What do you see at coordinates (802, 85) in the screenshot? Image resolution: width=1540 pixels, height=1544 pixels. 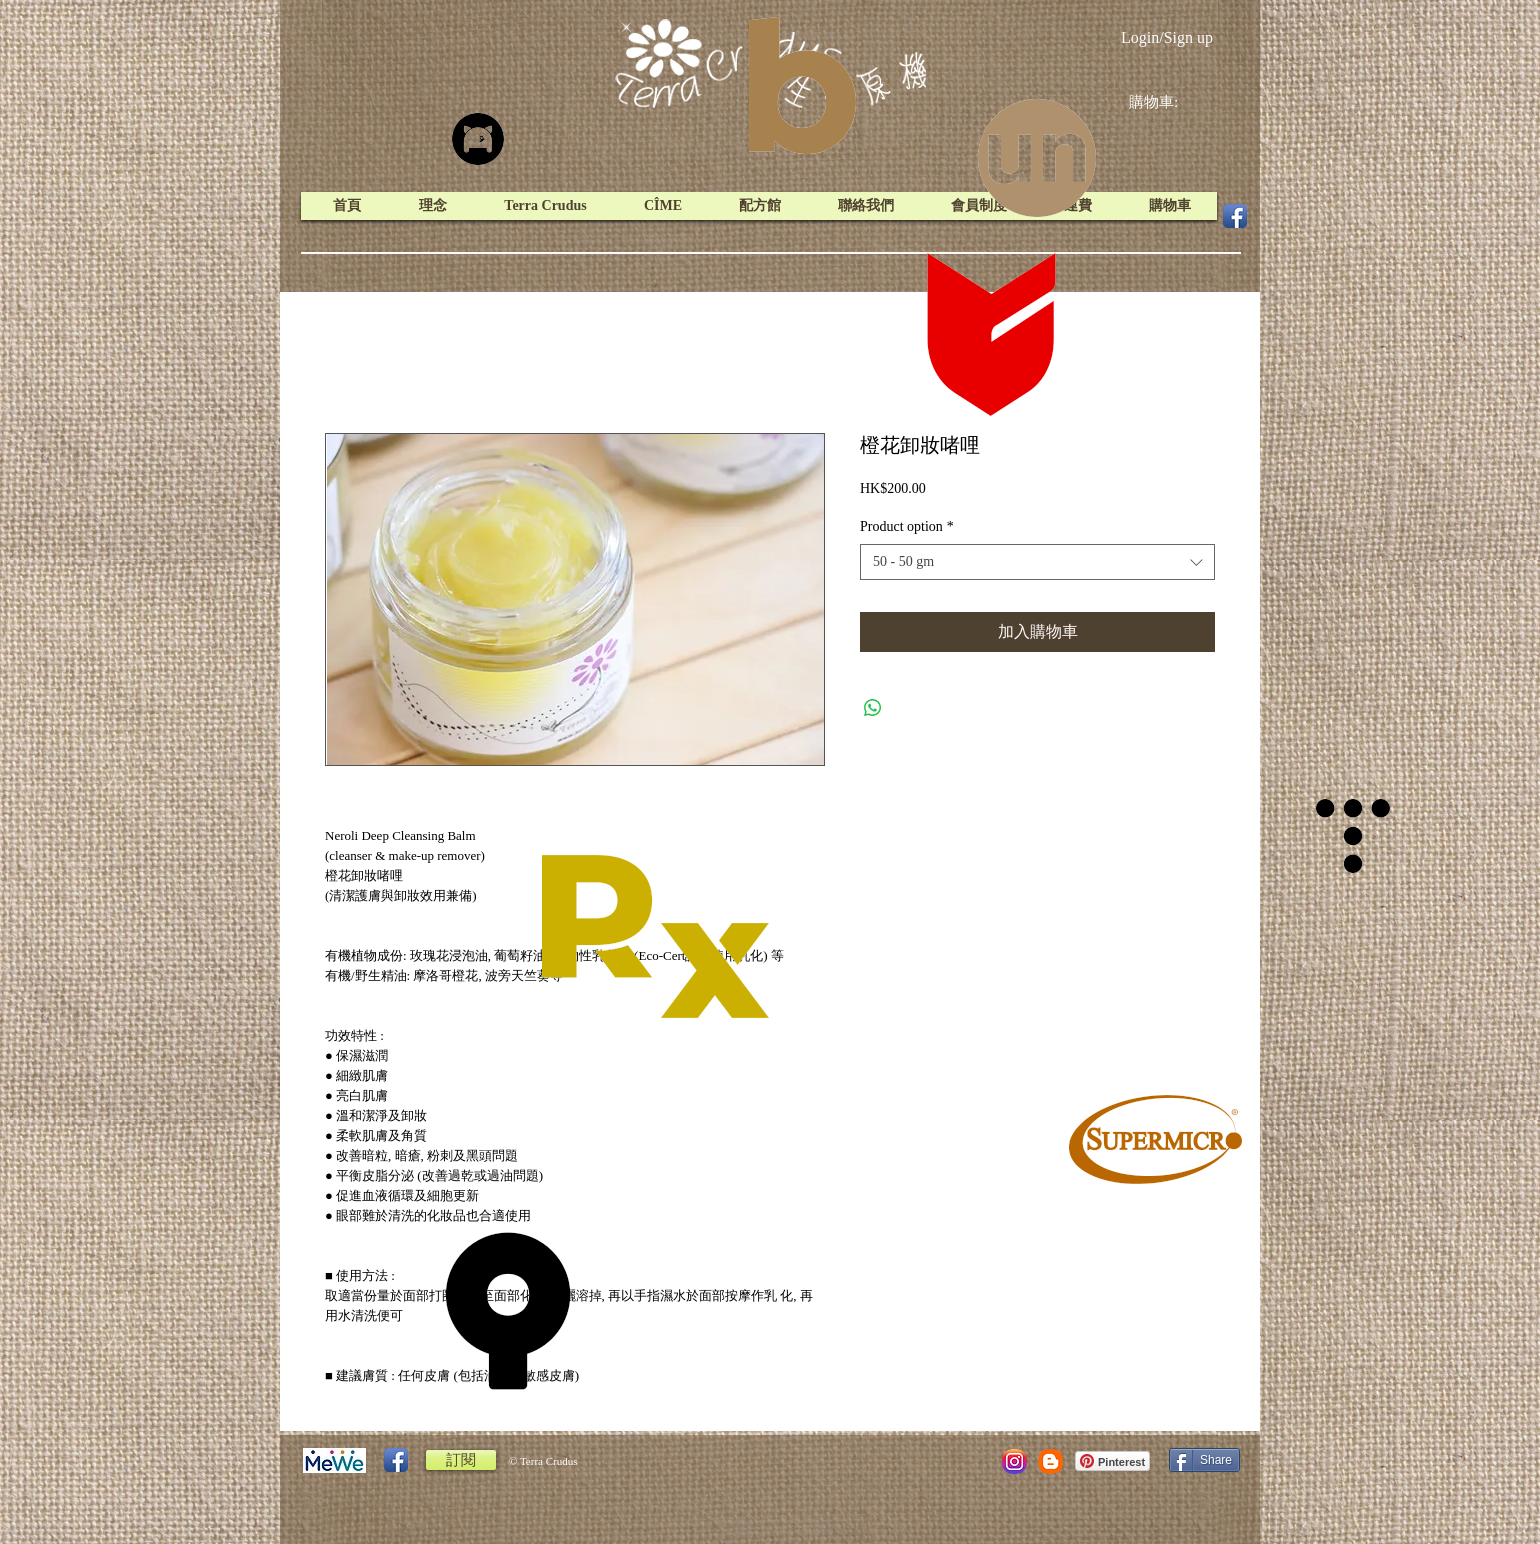 I see `bricks website builder logo` at bounding box center [802, 85].